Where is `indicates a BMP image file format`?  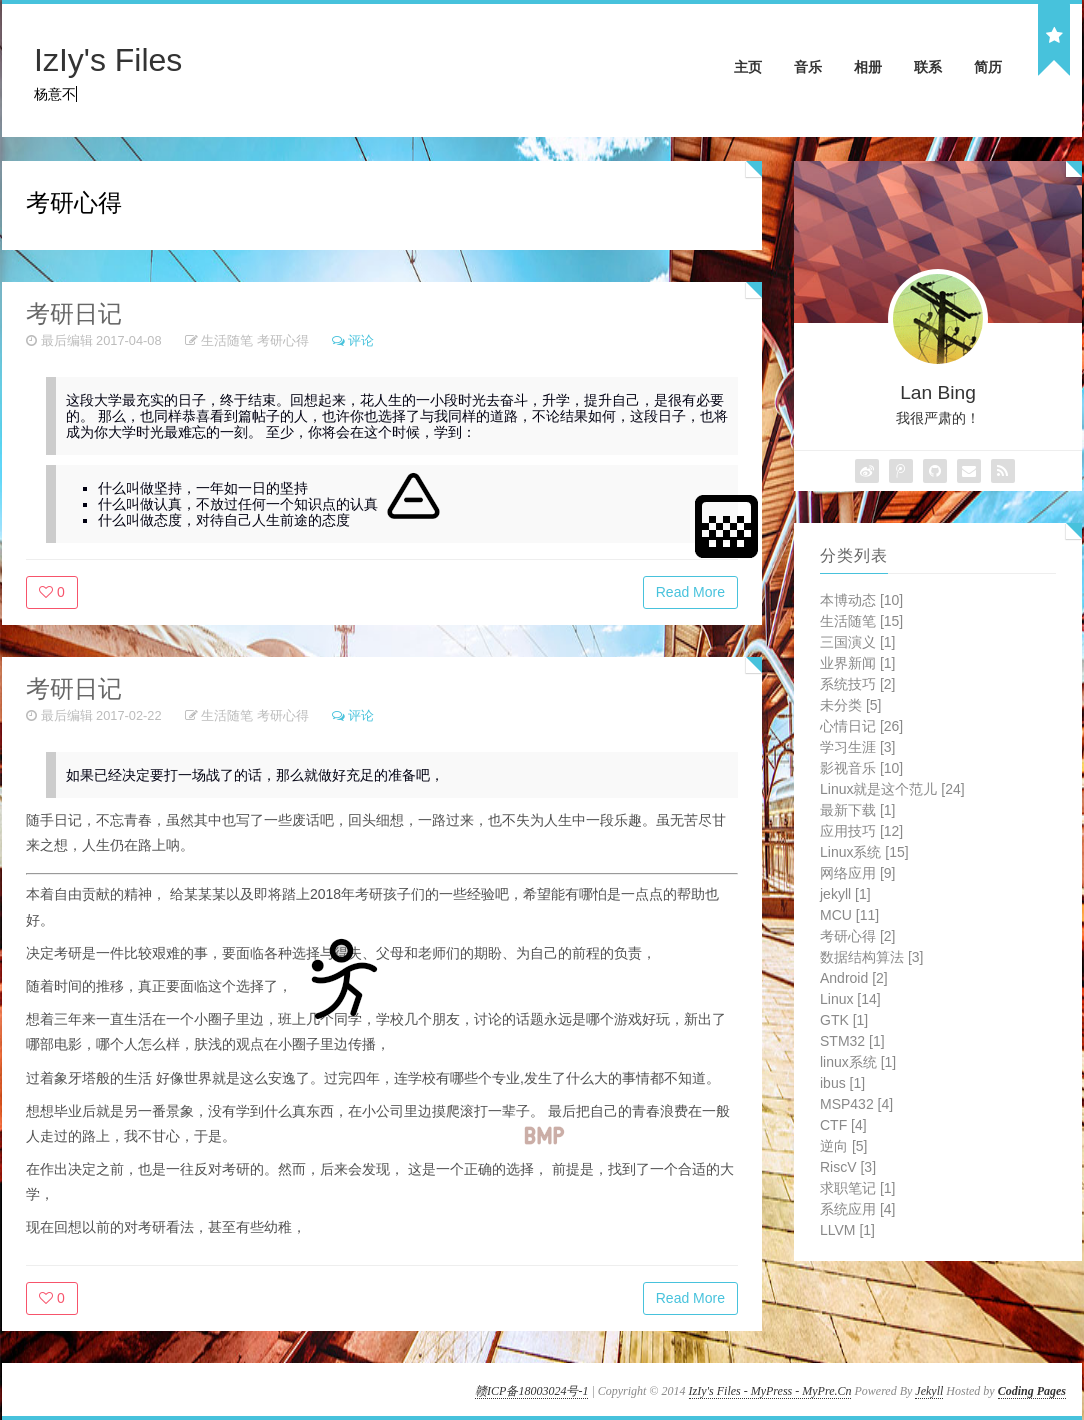
indicates a BMP image file format is located at coordinates (544, 1135).